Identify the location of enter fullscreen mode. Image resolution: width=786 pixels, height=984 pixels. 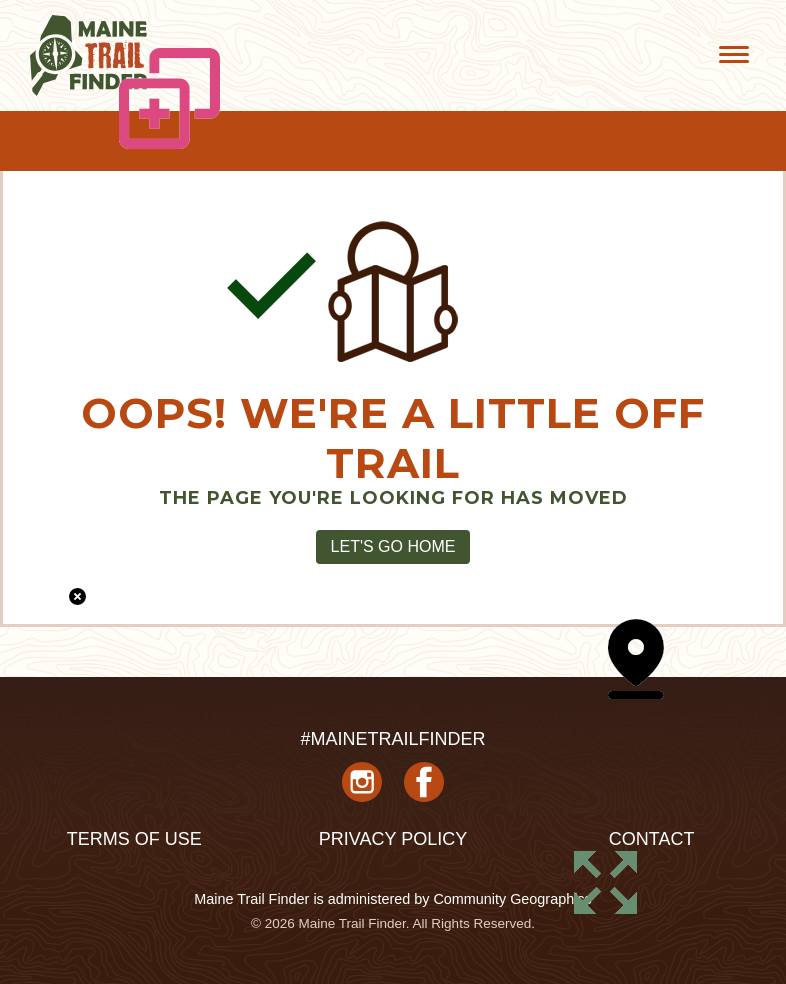
(605, 882).